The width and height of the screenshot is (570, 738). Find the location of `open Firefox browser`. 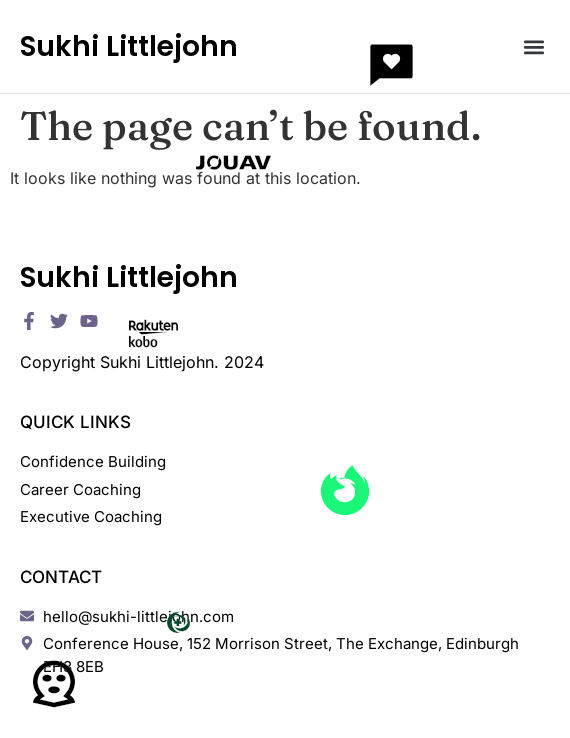

open Firefox browser is located at coordinates (345, 491).